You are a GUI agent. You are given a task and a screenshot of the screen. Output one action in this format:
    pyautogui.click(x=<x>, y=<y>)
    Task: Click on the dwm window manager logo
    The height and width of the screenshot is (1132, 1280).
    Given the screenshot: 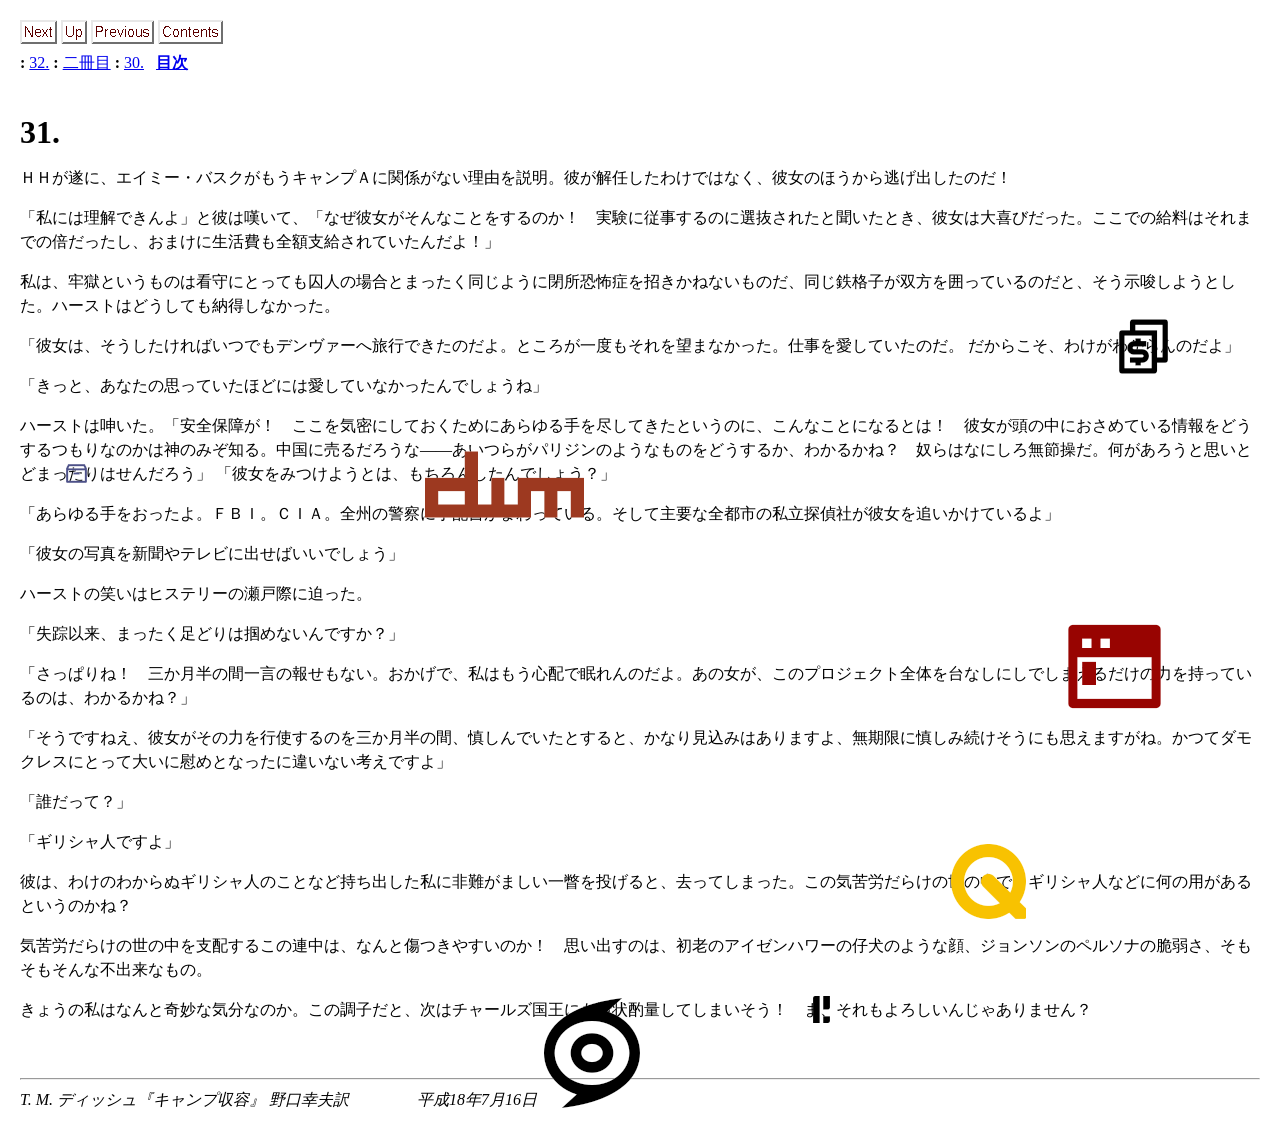 What is the action you would take?
    pyautogui.click(x=504, y=484)
    